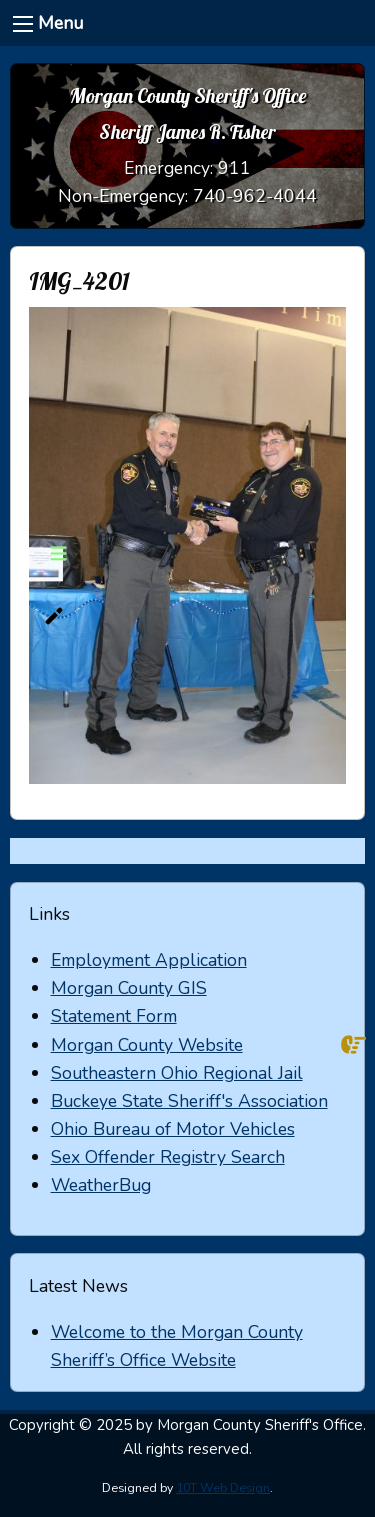 This screenshot has height=1517, width=375. What do you see at coordinates (54, 616) in the screenshot?
I see `apply auto-enhance or magic edit to content` at bounding box center [54, 616].